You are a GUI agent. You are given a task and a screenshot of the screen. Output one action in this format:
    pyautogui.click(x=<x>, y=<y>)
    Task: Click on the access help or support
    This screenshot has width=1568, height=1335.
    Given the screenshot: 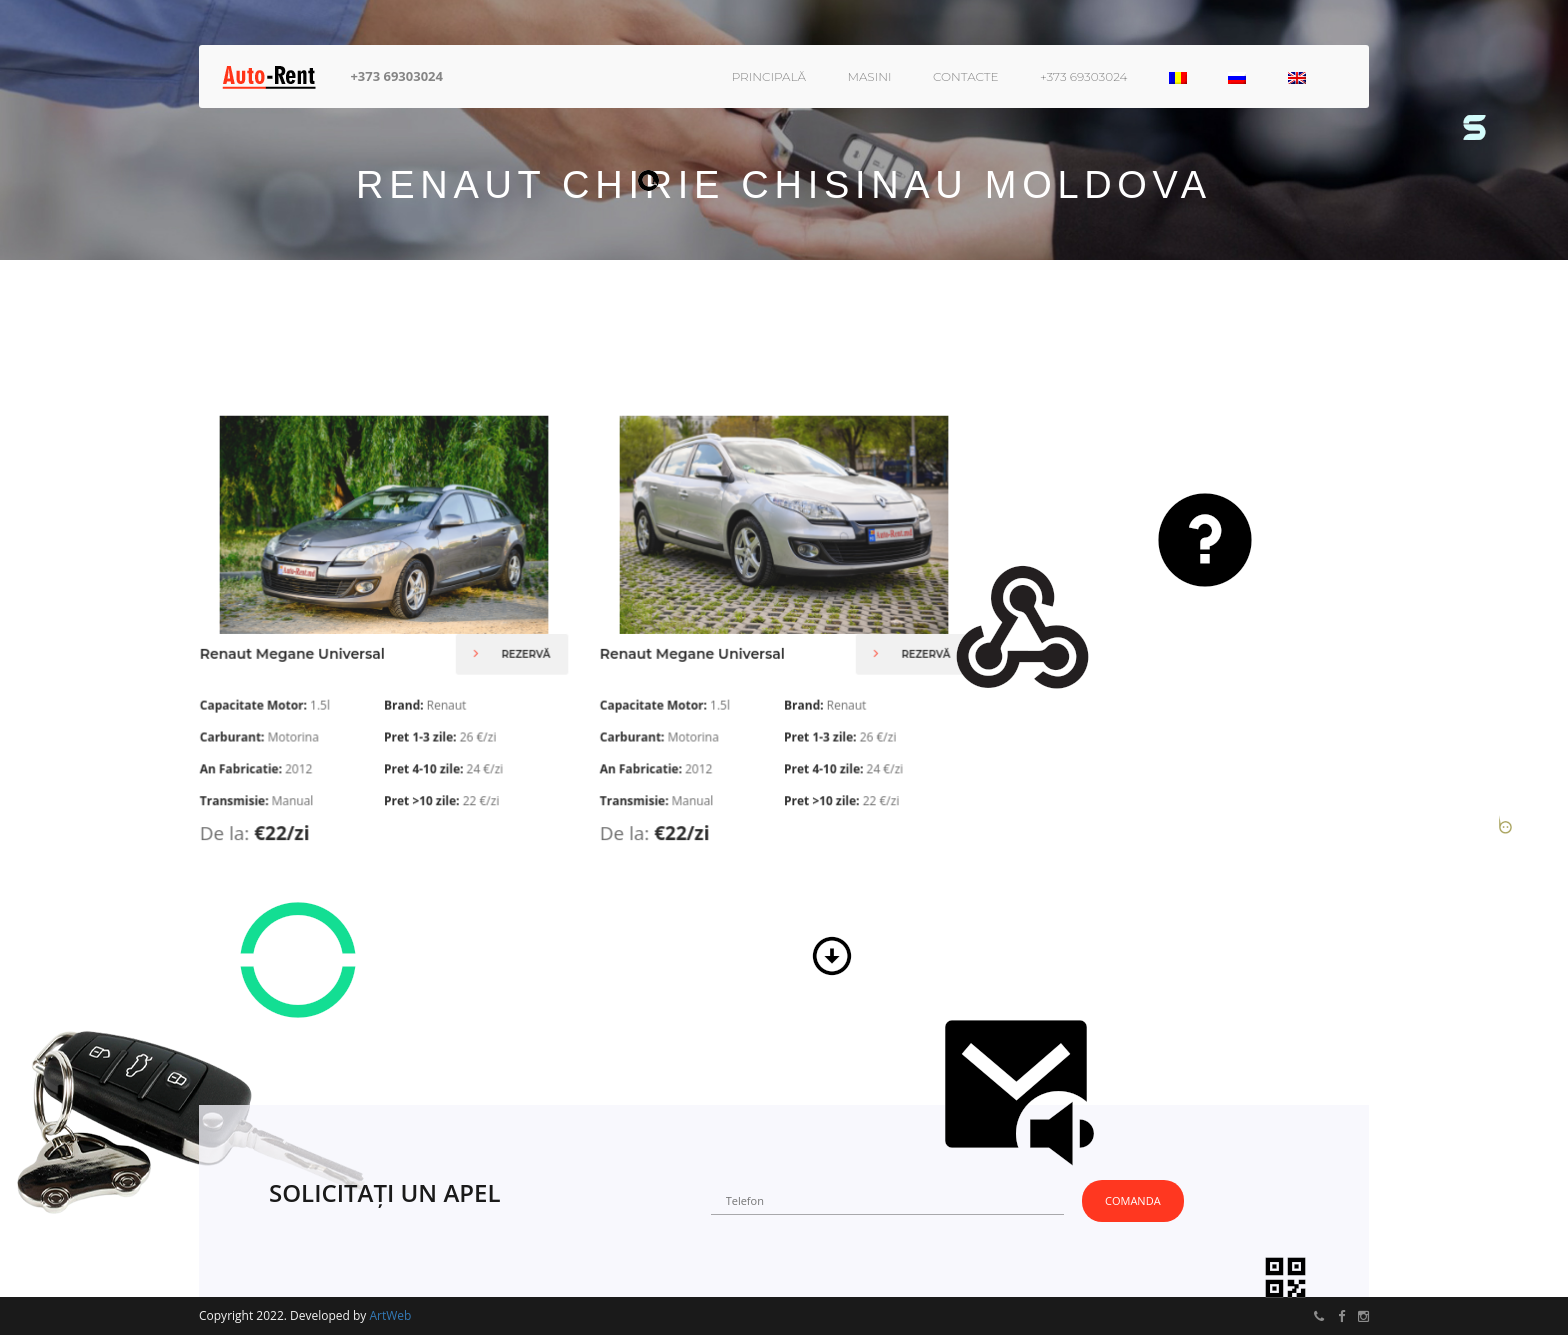 What is the action you would take?
    pyautogui.click(x=1205, y=540)
    